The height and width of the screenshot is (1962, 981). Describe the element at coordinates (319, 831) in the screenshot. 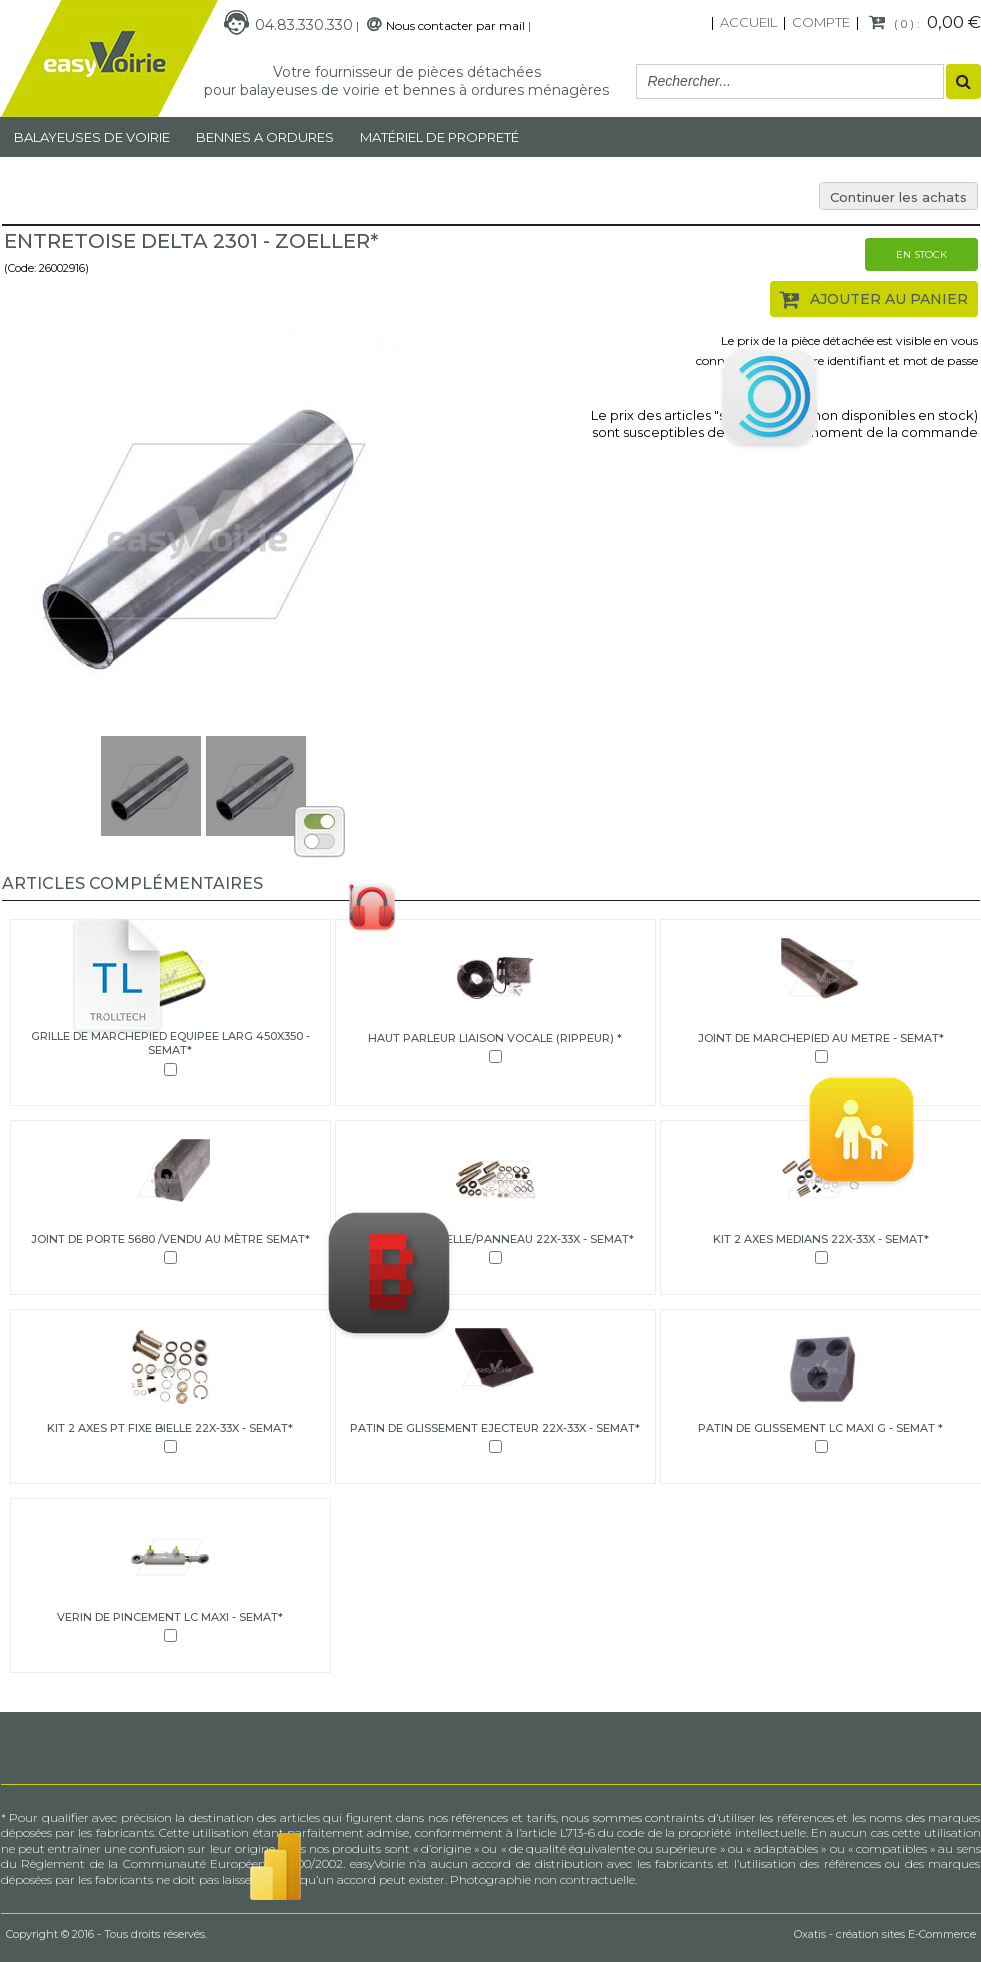

I see `open gnome tweaks to customize system settings` at that location.